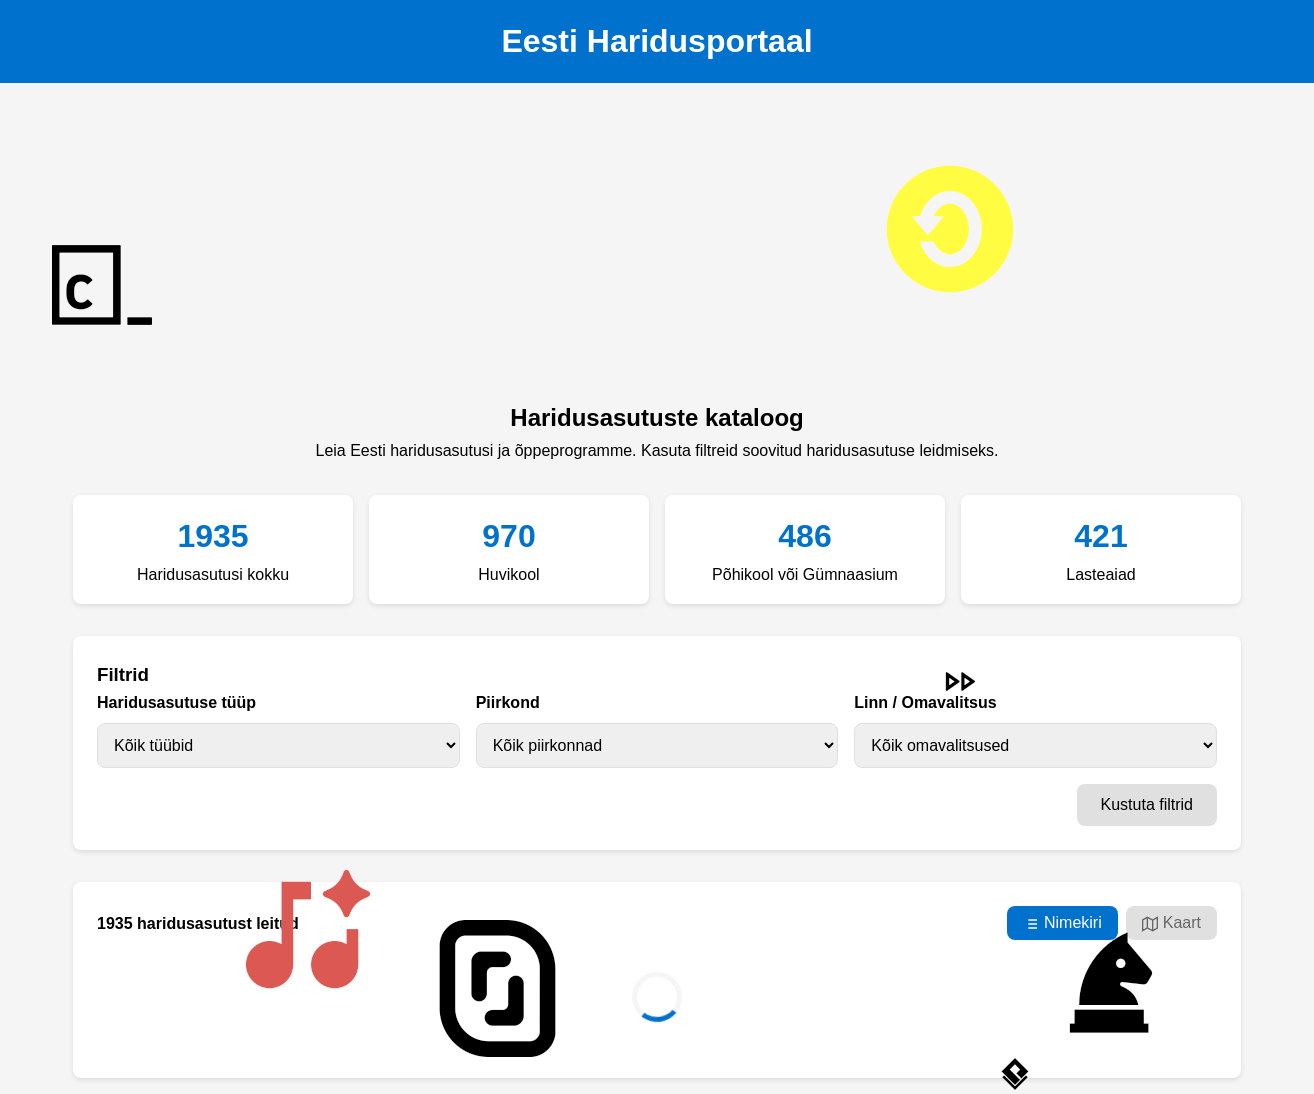 The height and width of the screenshot is (1094, 1314). Describe the element at coordinates (311, 935) in the screenshot. I see `access AI-powered music features` at that location.